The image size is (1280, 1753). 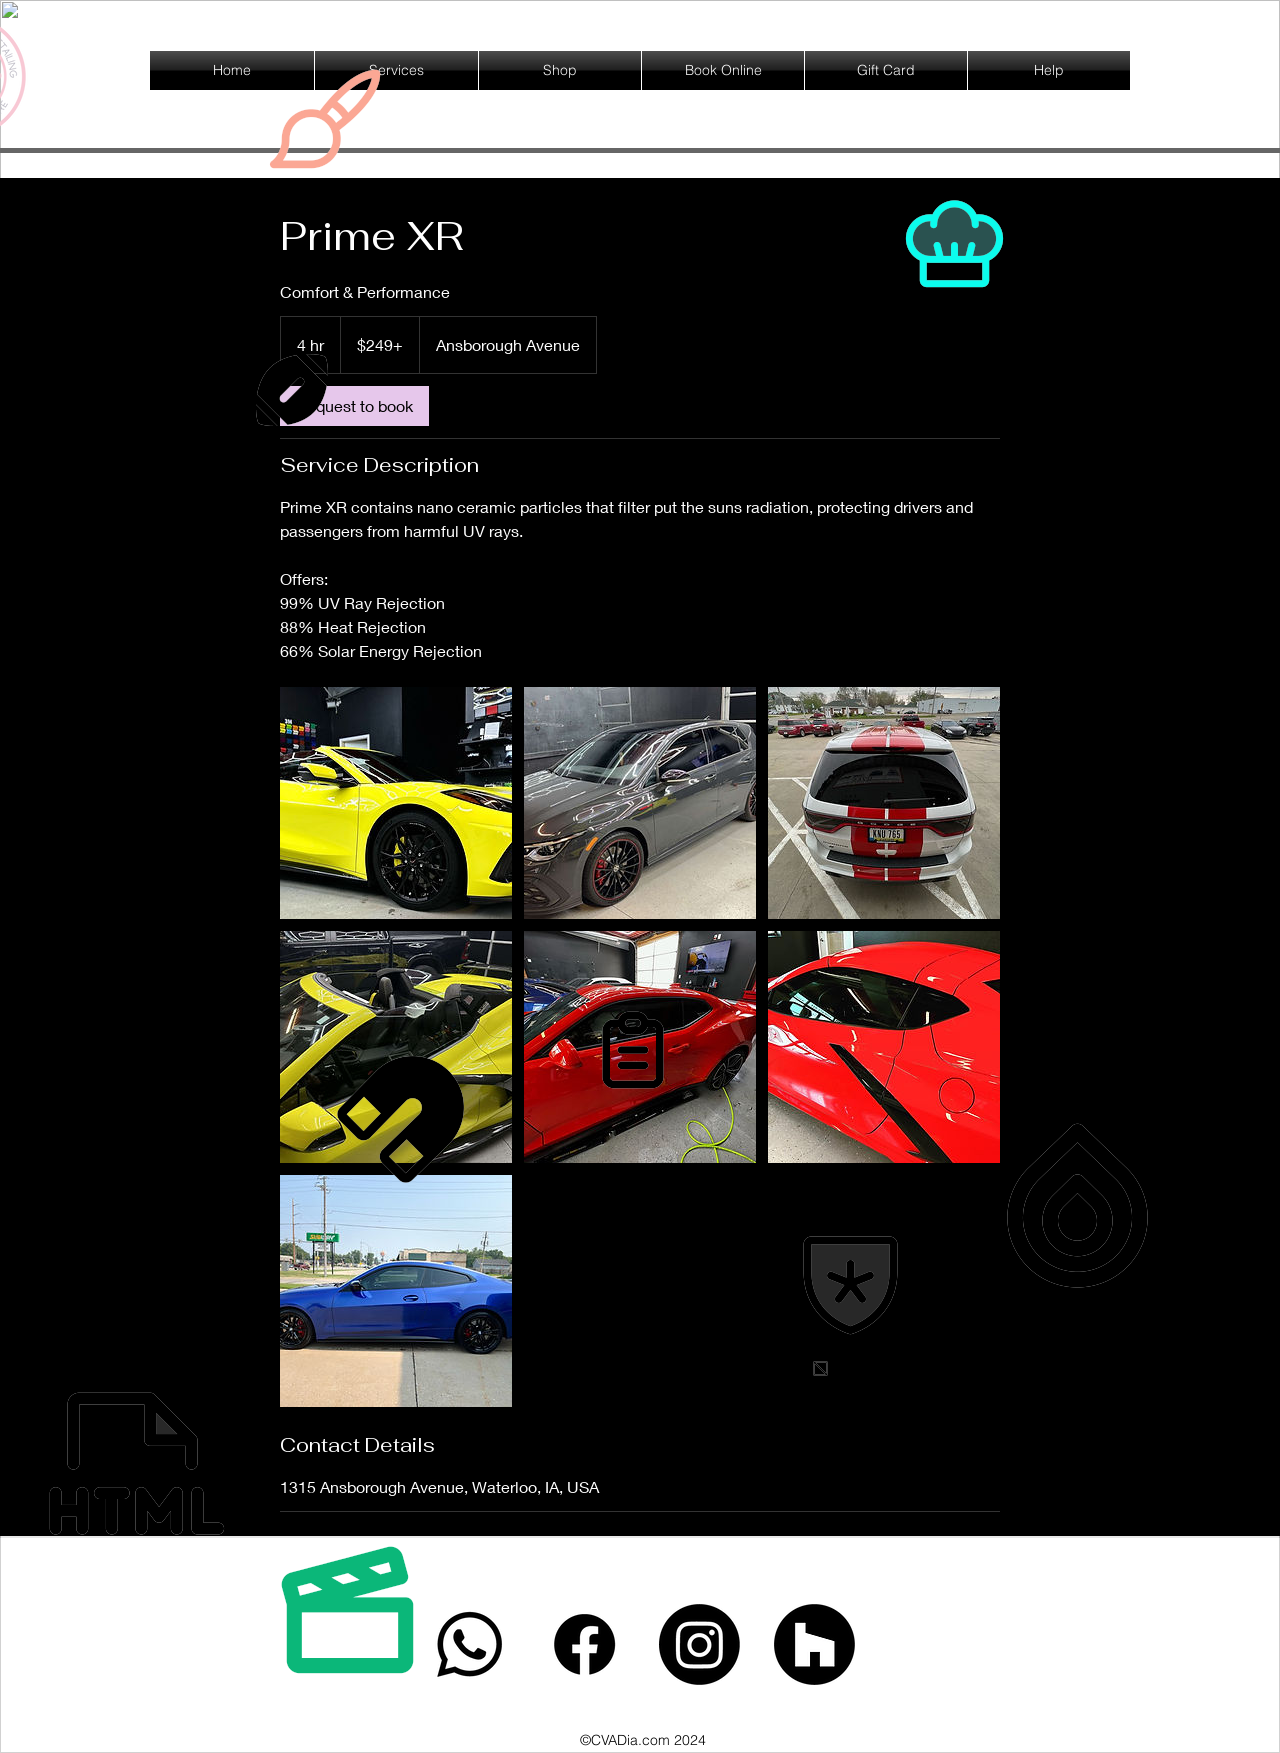 What do you see at coordinates (850, 1279) in the screenshot?
I see `indicates premium or verified security status` at bounding box center [850, 1279].